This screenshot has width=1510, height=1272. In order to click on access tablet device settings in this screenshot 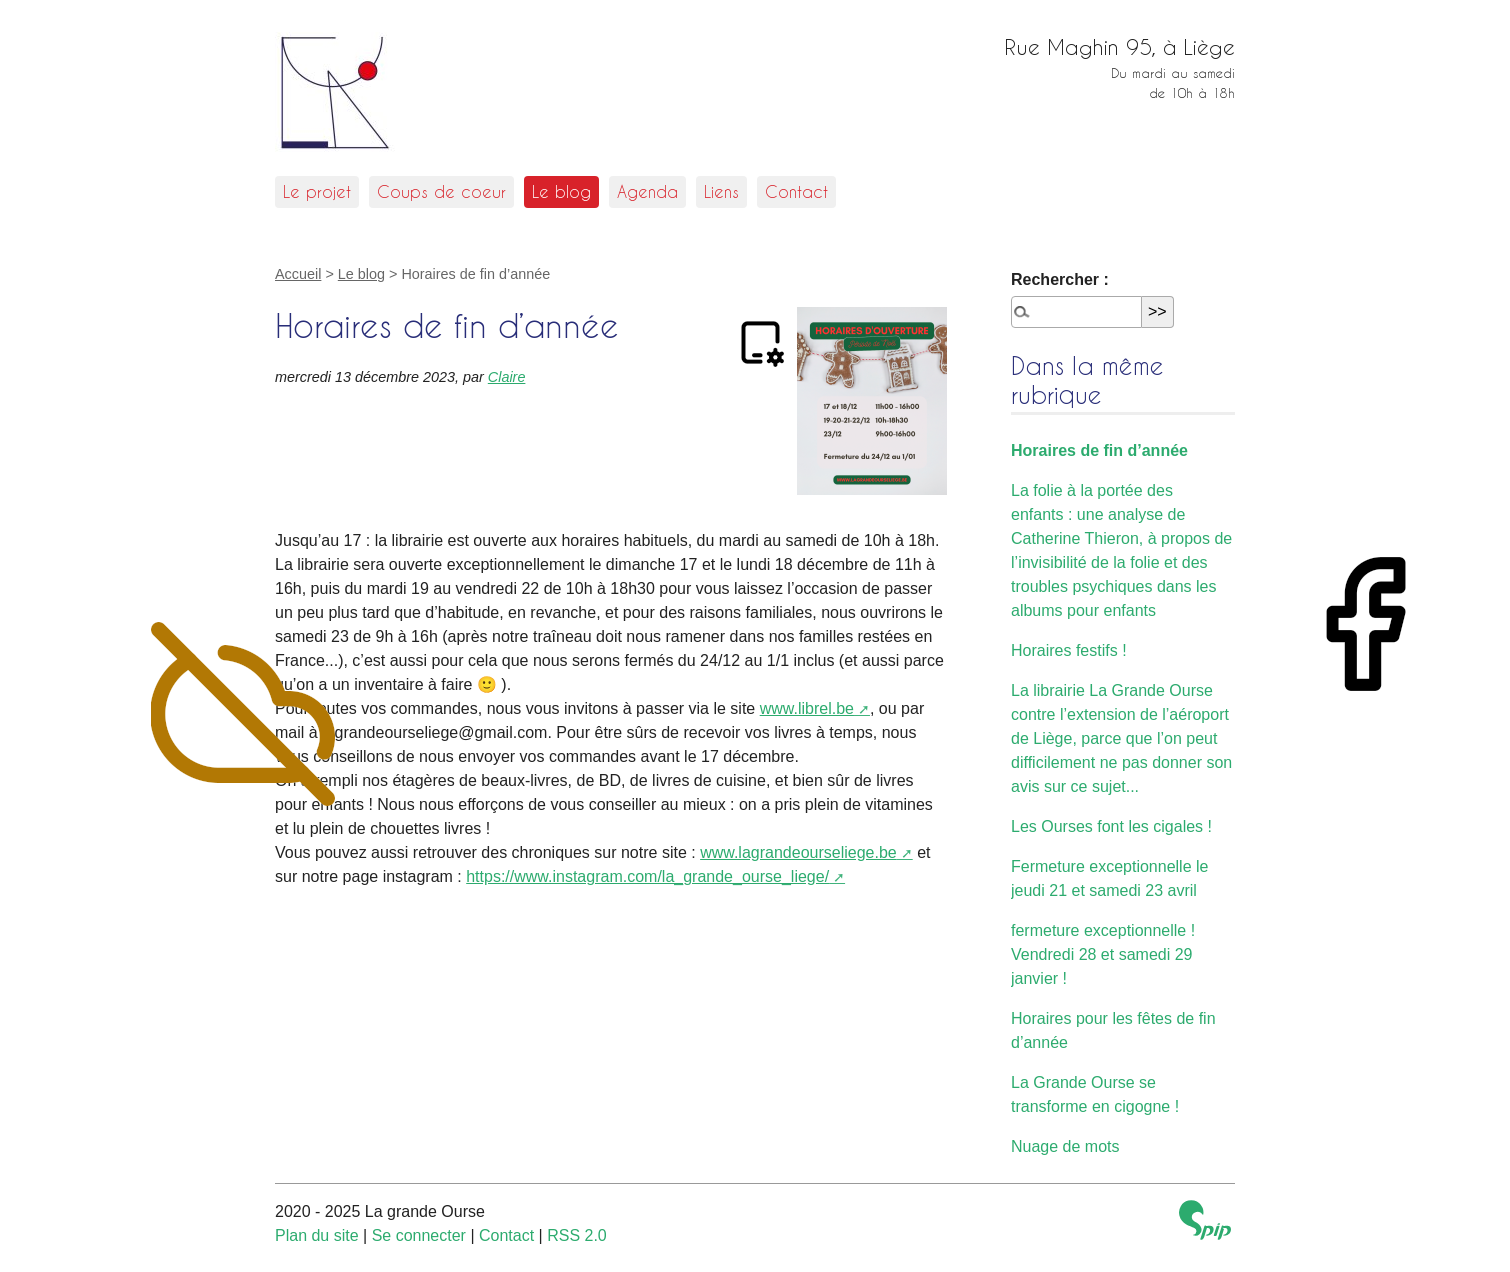, I will do `click(760, 342)`.